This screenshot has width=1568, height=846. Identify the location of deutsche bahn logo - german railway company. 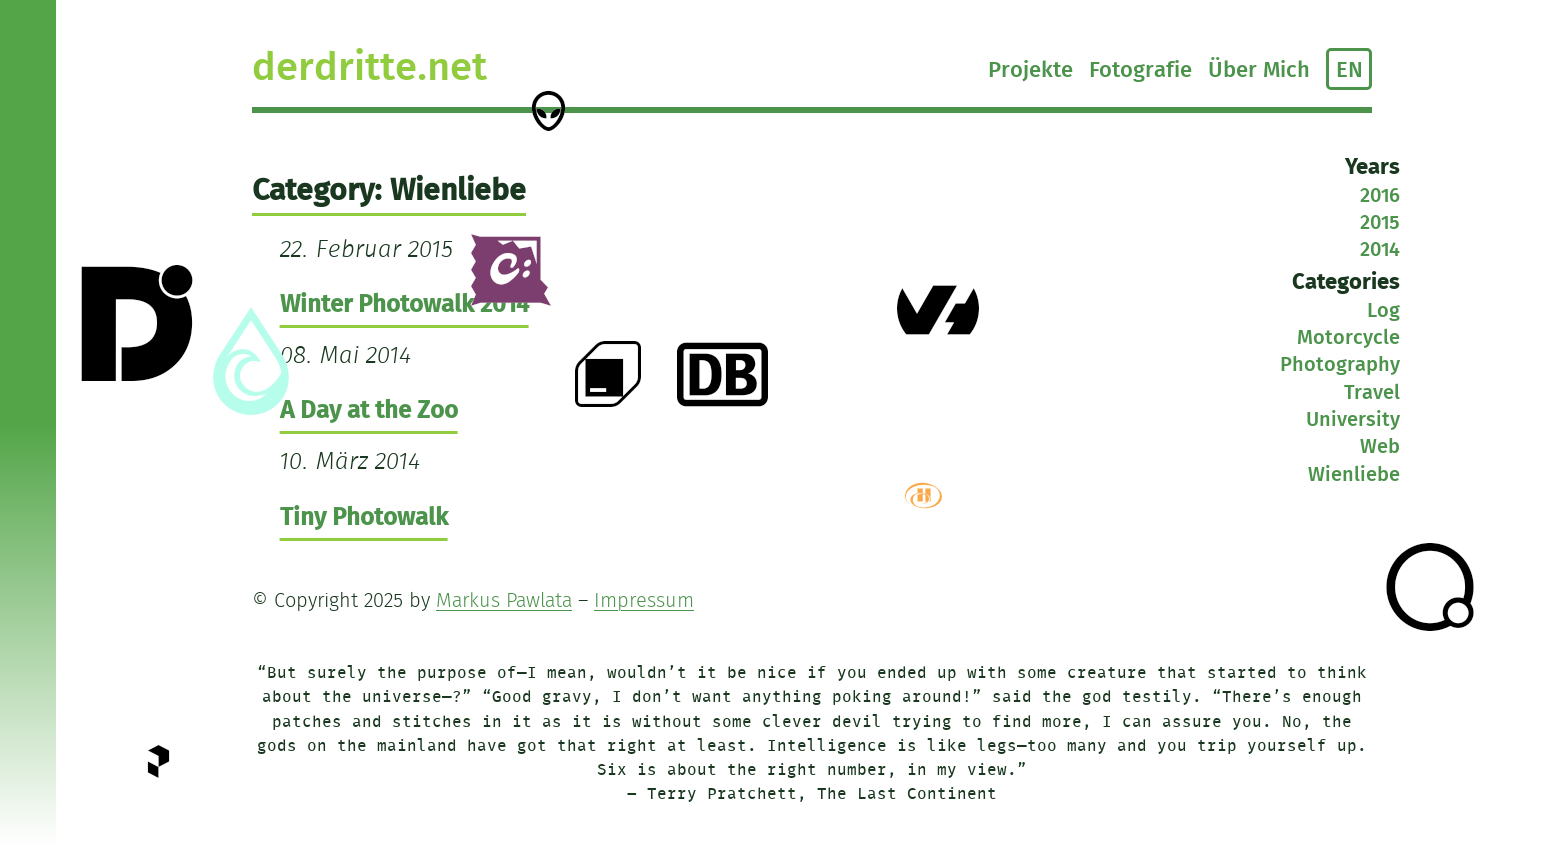
(722, 374).